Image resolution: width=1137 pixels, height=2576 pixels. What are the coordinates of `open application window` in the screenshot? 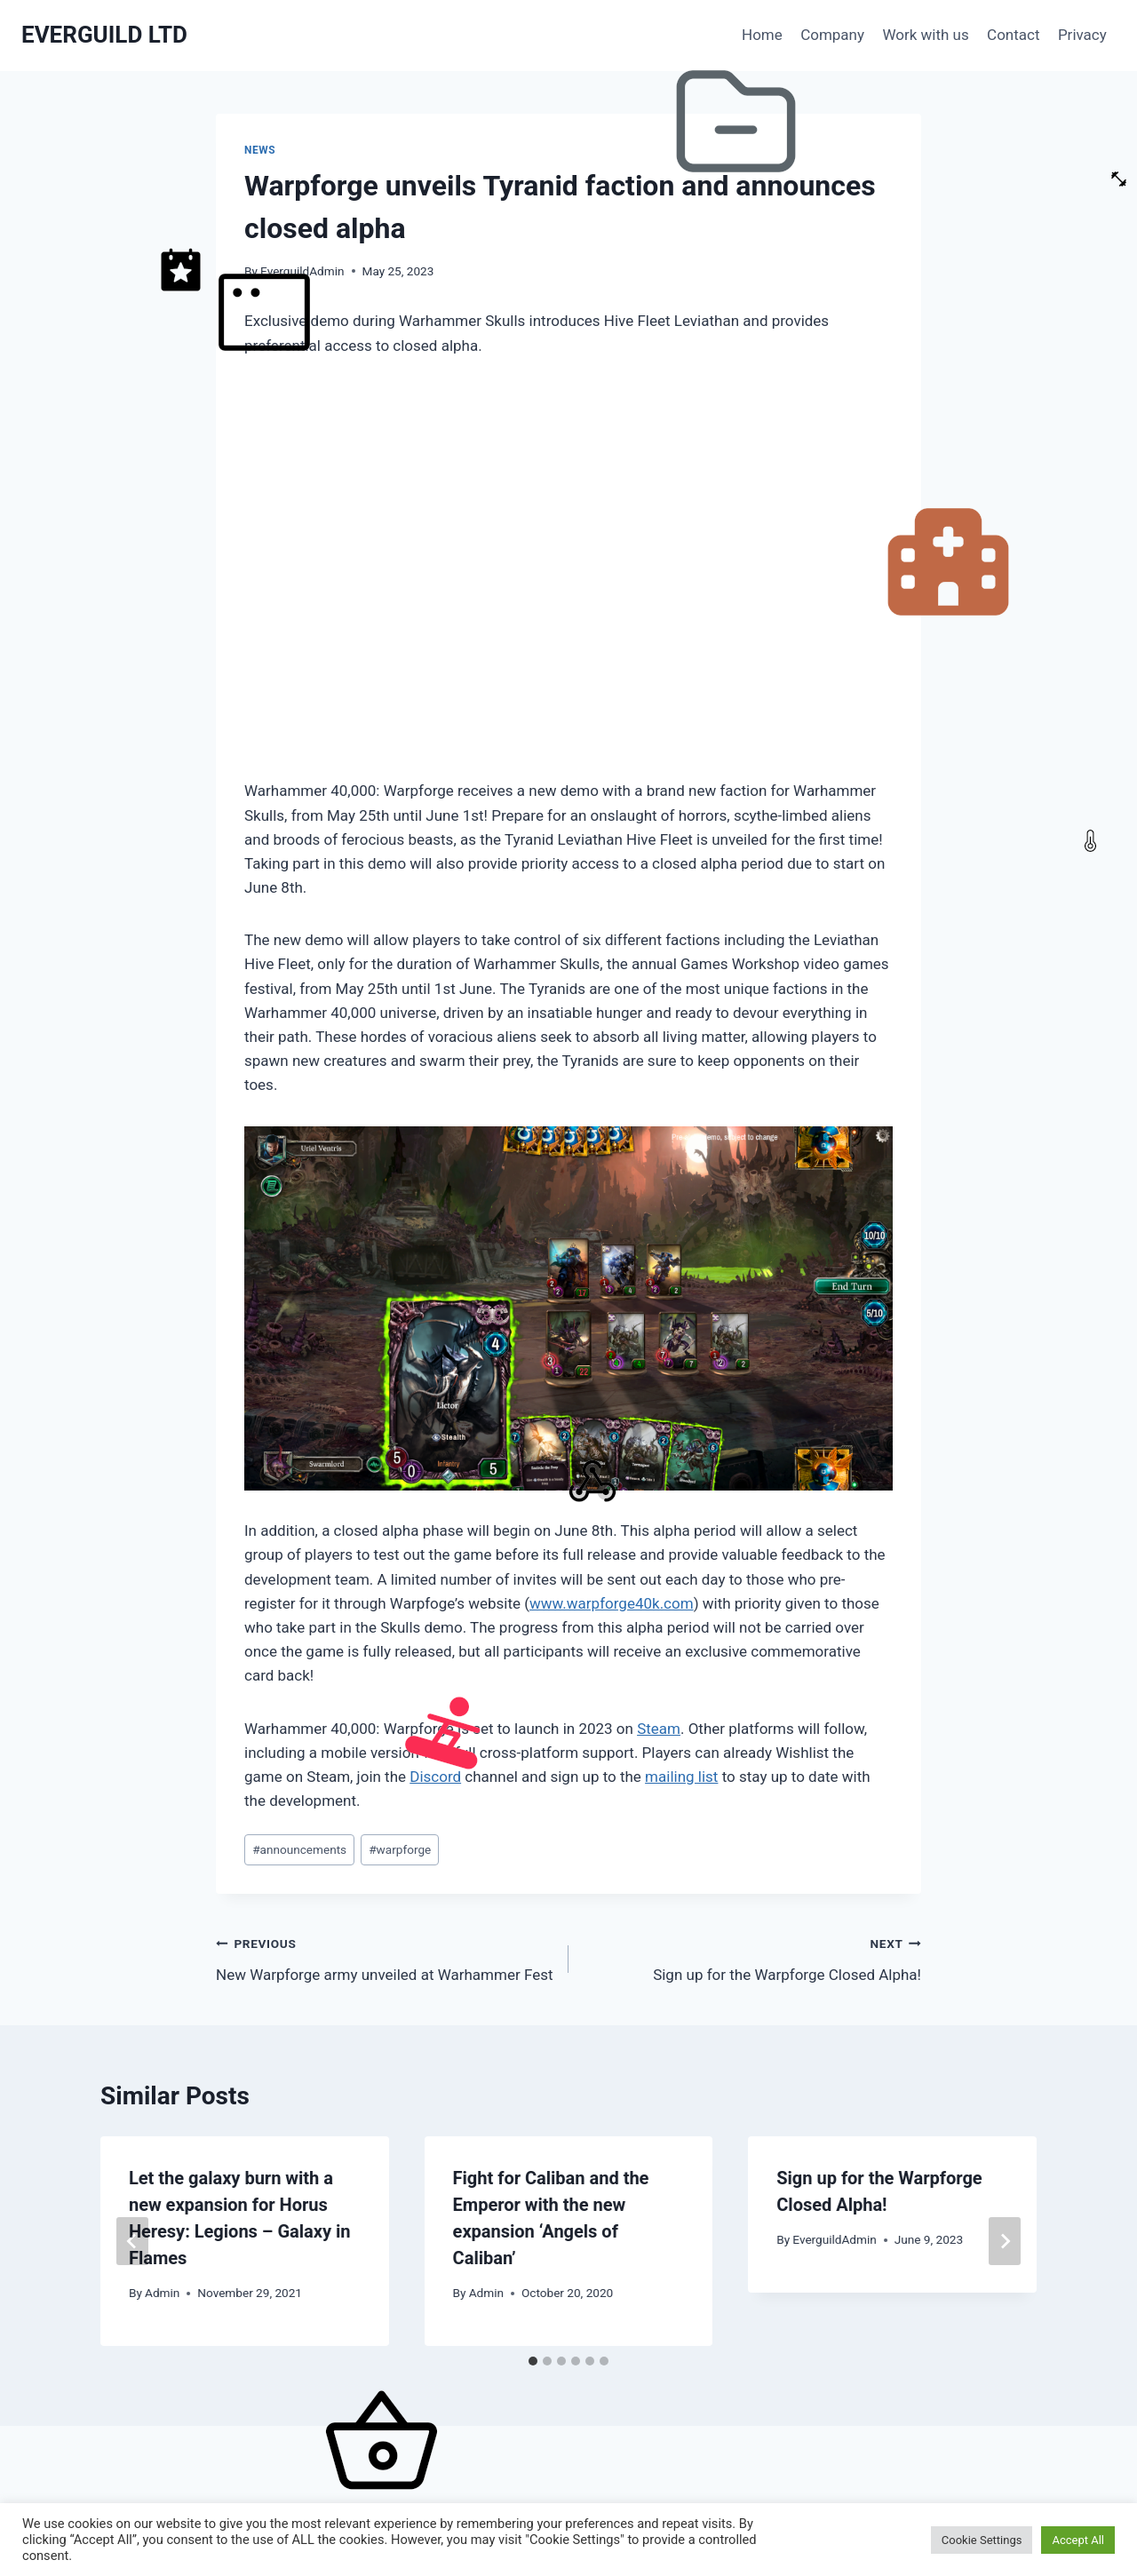 It's located at (264, 312).